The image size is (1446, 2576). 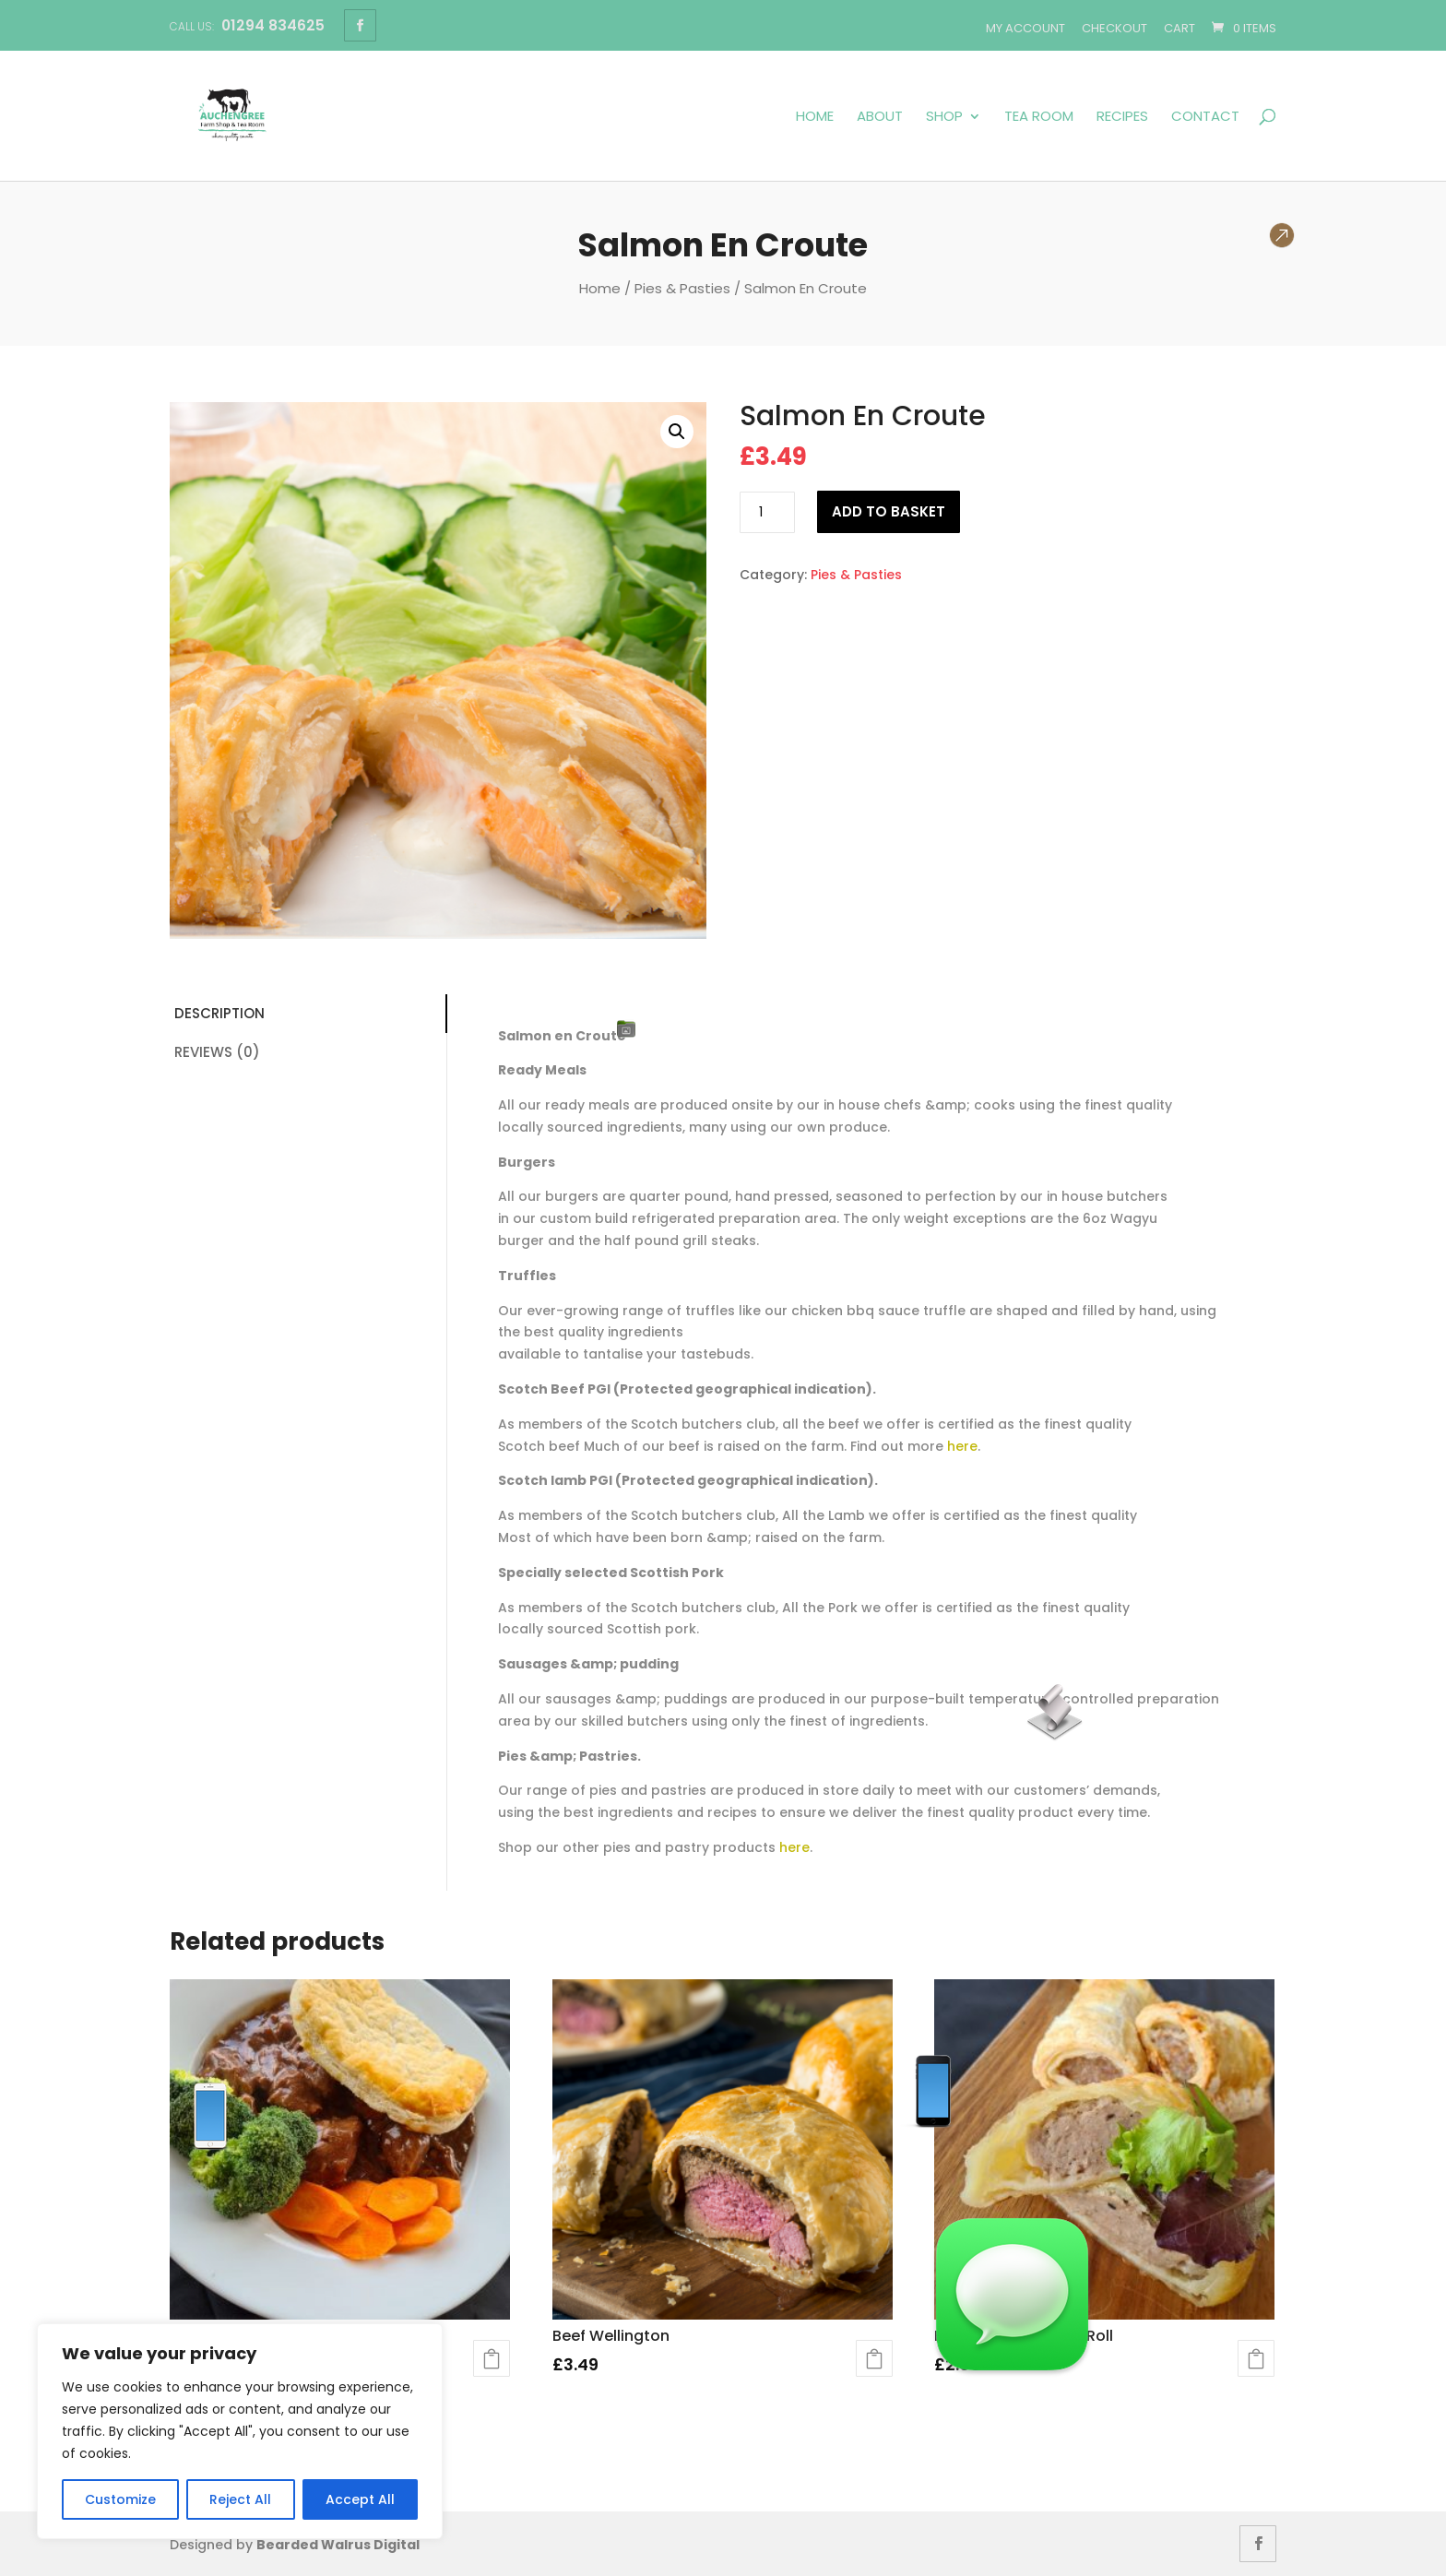 I want to click on manage connected iPhone device, so click(x=210, y=2117).